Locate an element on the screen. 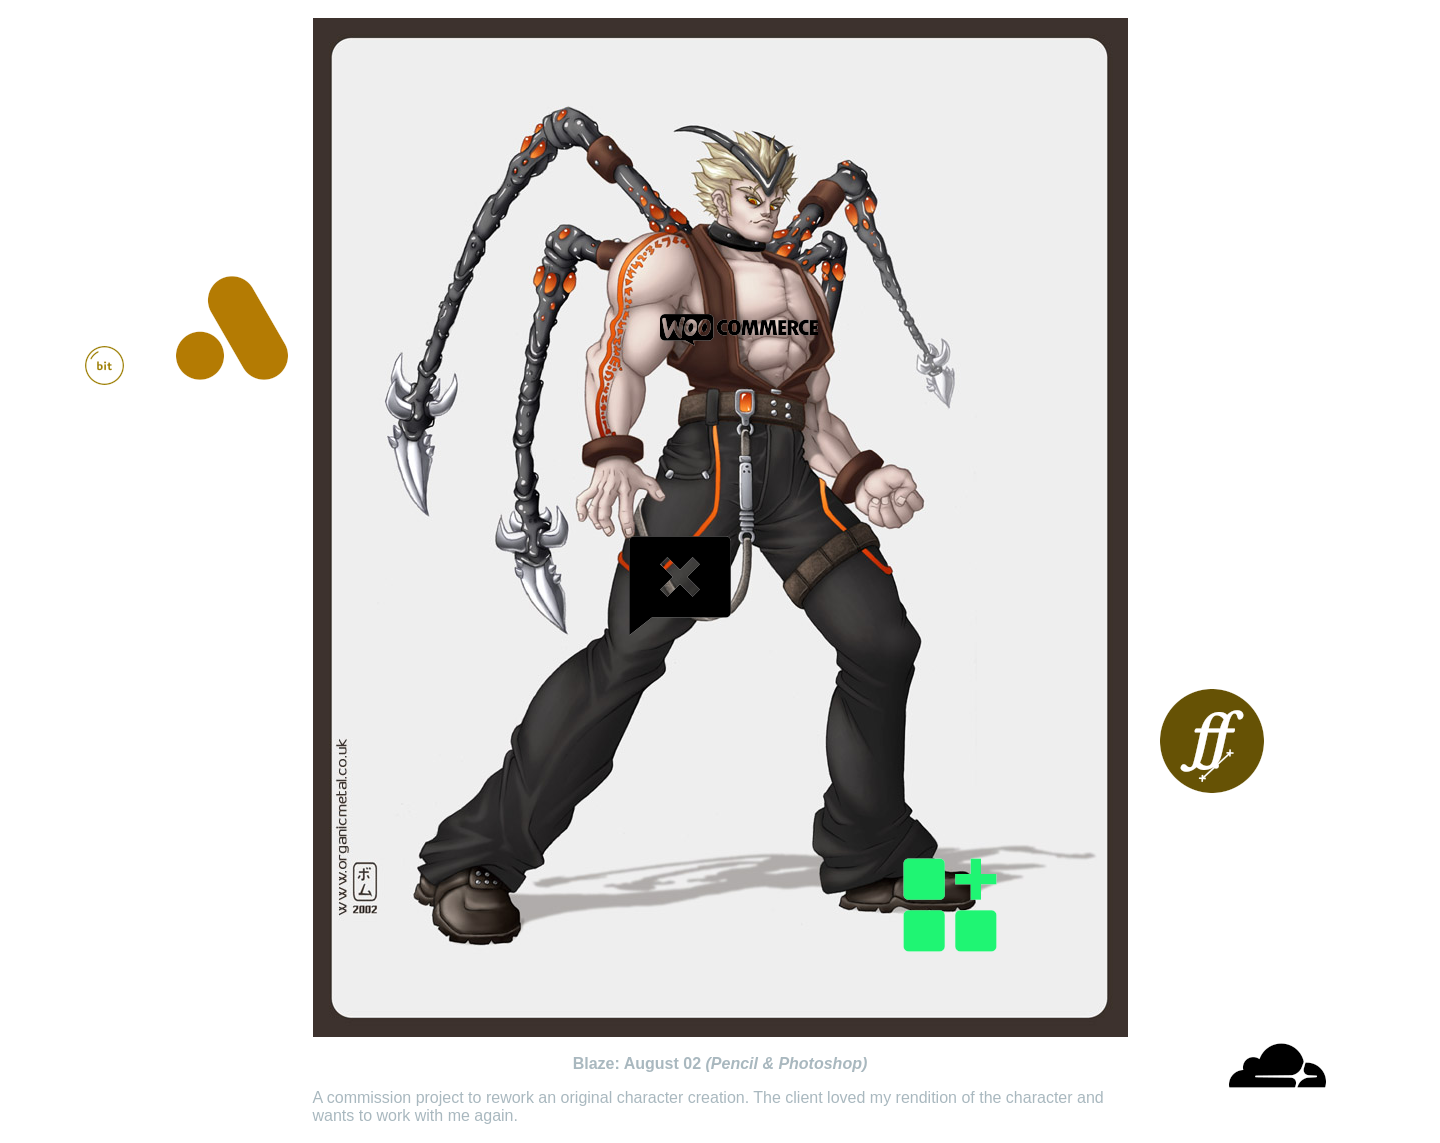 This screenshot has width=1440, height=1143. delete a conversation is located at coordinates (680, 582).